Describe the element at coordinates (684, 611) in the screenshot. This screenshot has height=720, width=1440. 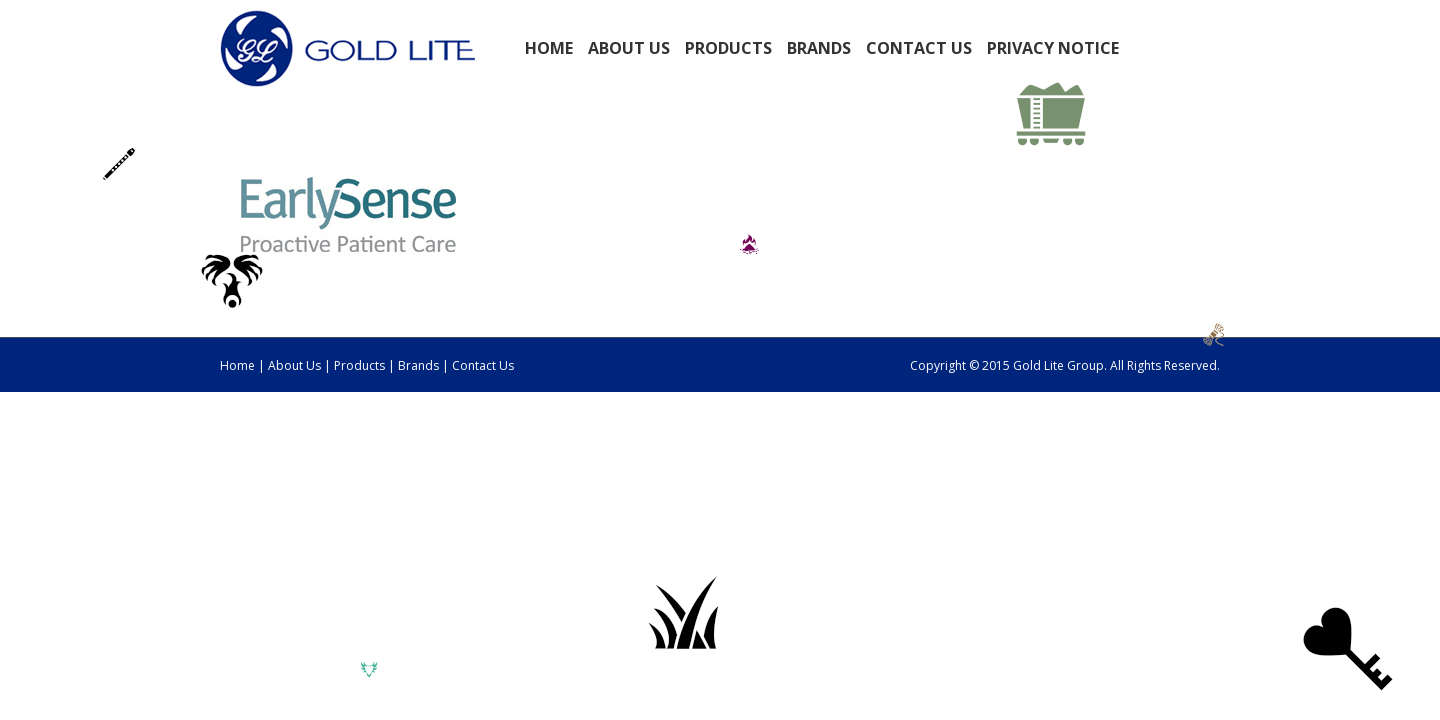
I see `indicates tall grass or vegetation area in game` at that location.